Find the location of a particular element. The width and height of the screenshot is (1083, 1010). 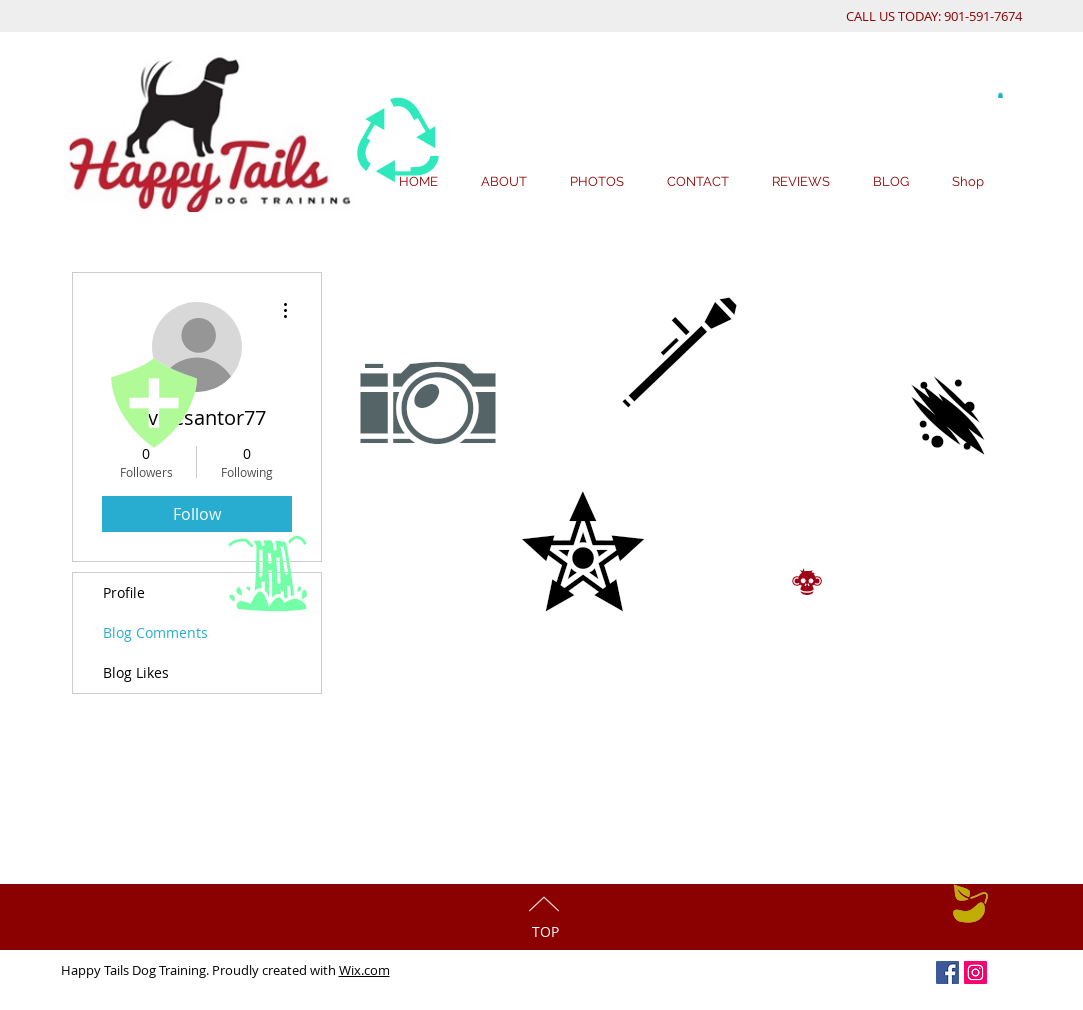

take a photo is located at coordinates (428, 403).